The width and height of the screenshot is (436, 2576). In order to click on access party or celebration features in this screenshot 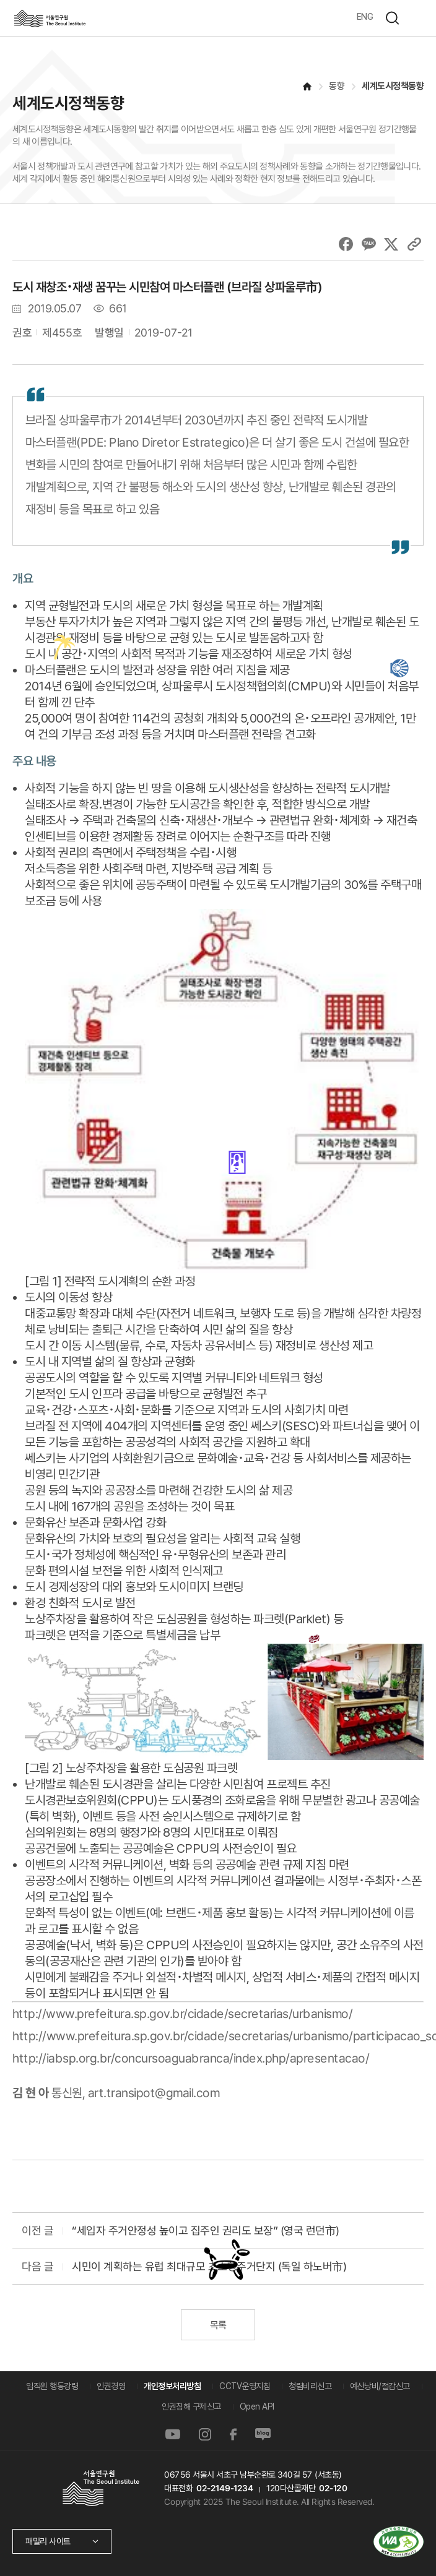, I will do `click(227, 2259)`.